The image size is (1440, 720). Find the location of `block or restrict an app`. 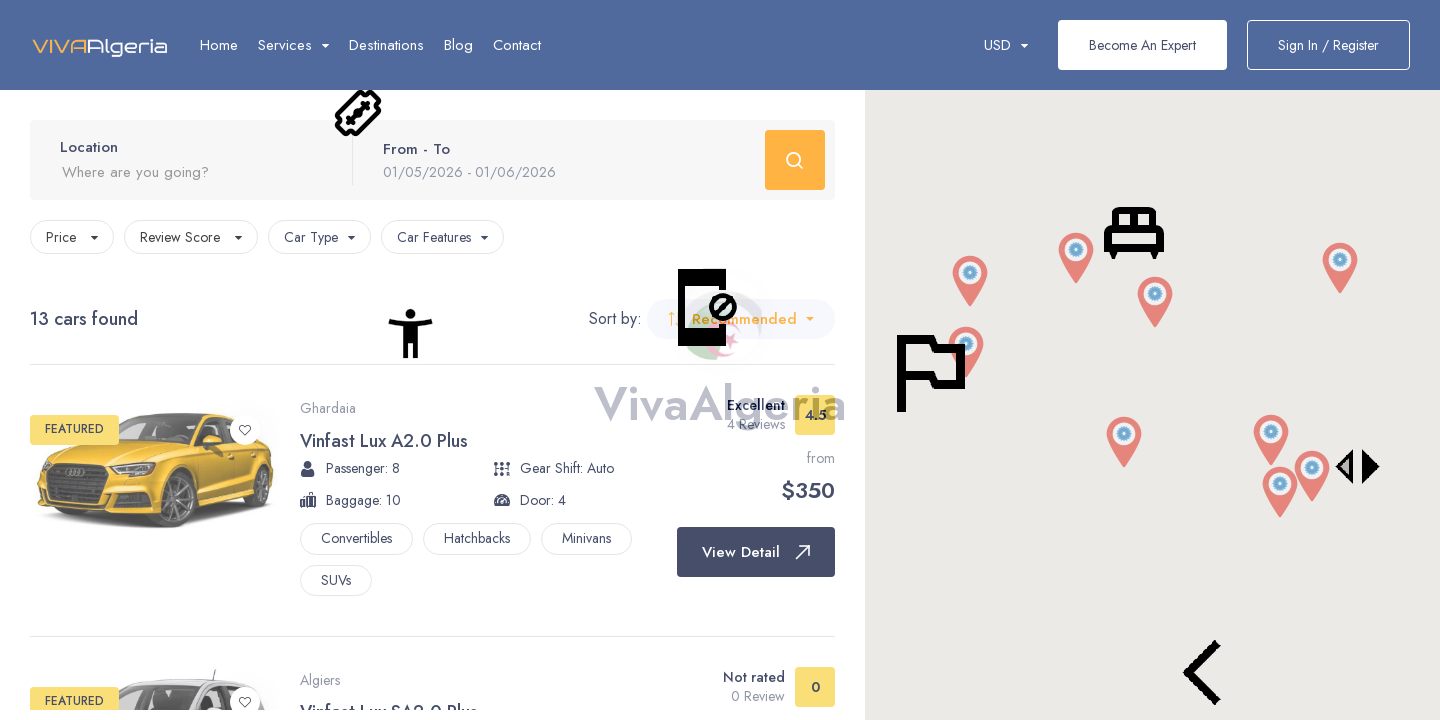

block or restrict an app is located at coordinates (702, 307).